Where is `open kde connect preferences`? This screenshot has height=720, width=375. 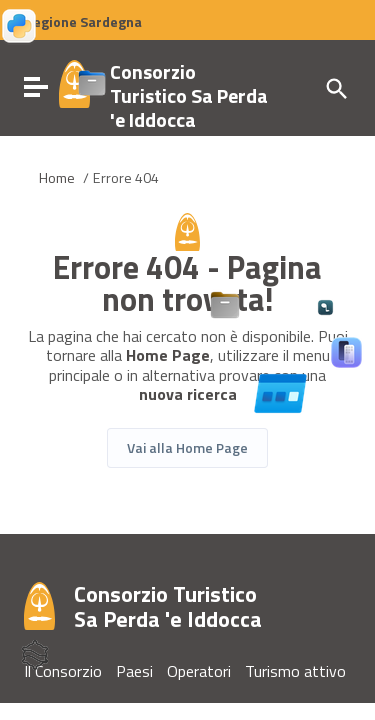 open kde connect preferences is located at coordinates (346, 352).